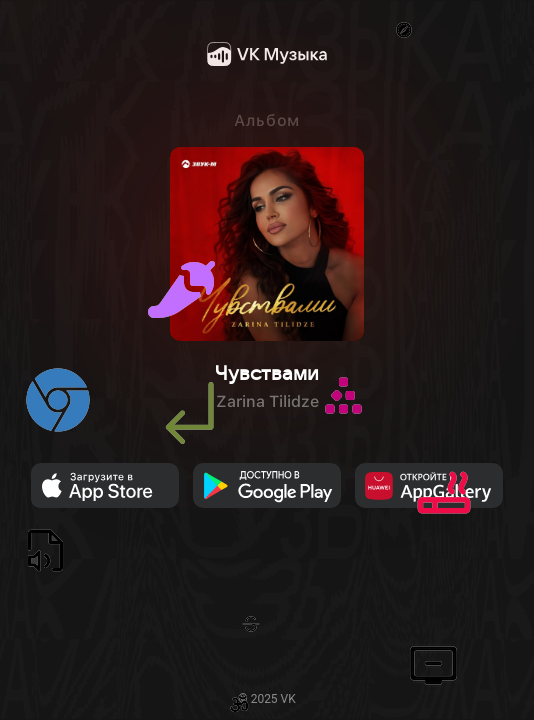 The height and width of the screenshot is (720, 534). What do you see at coordinates (45, 550) in the screenshot?
I see `open an audio file` at bounding box center [45, 550].